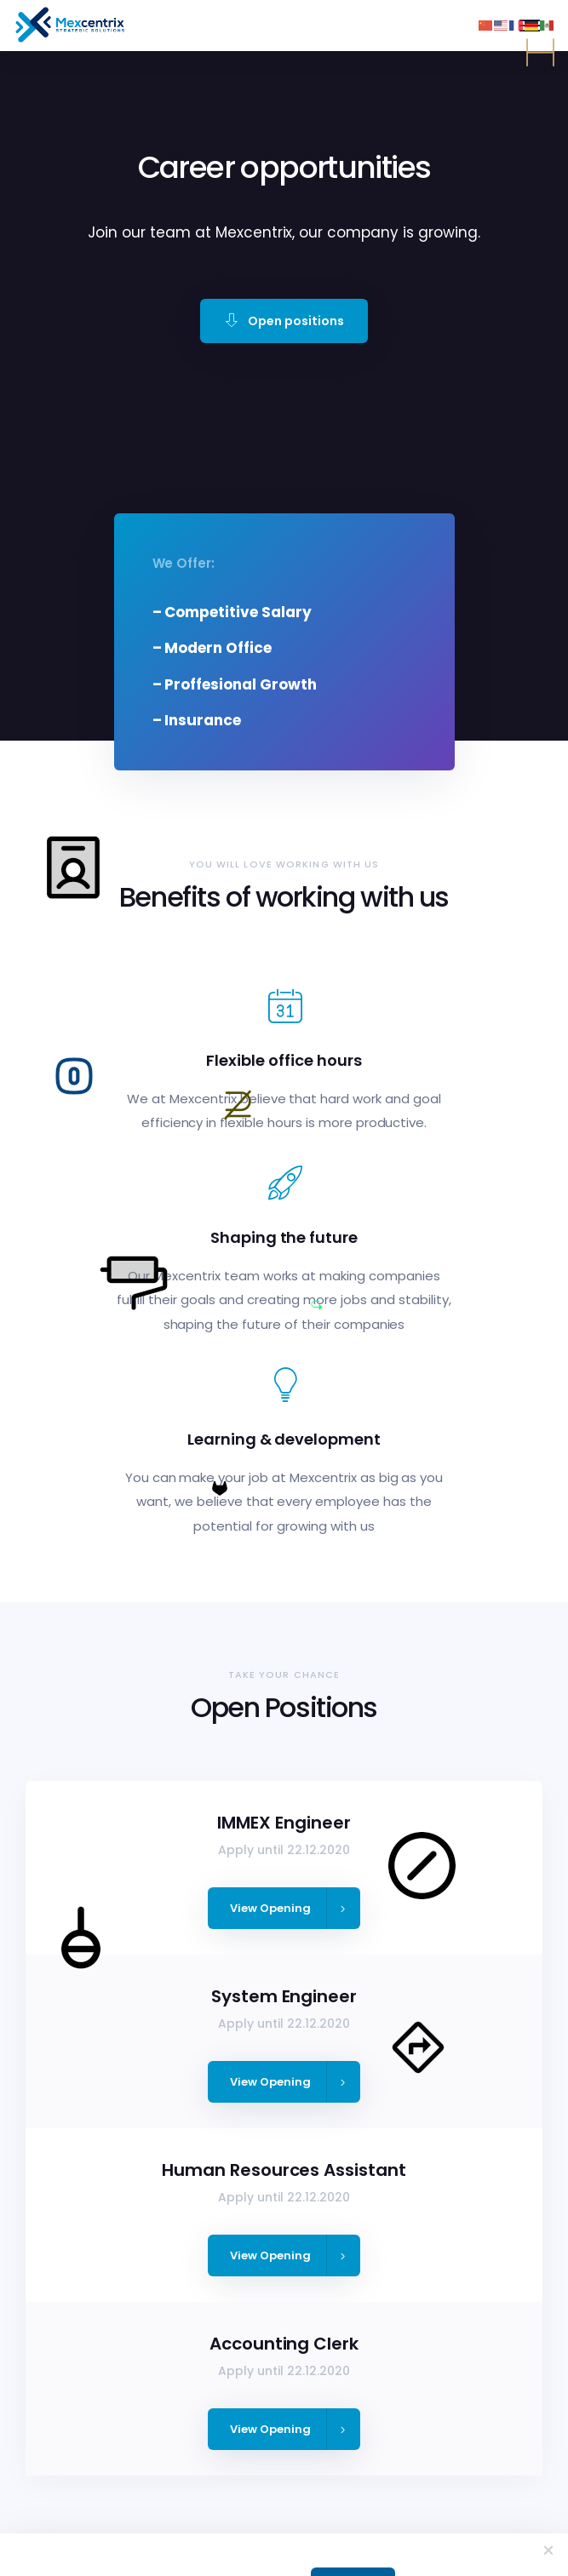 This screenshot has width=568, height=2576. Describe the element at coordinates (422, 1865) in the screenshot. I see `skip this item or step` at that location.